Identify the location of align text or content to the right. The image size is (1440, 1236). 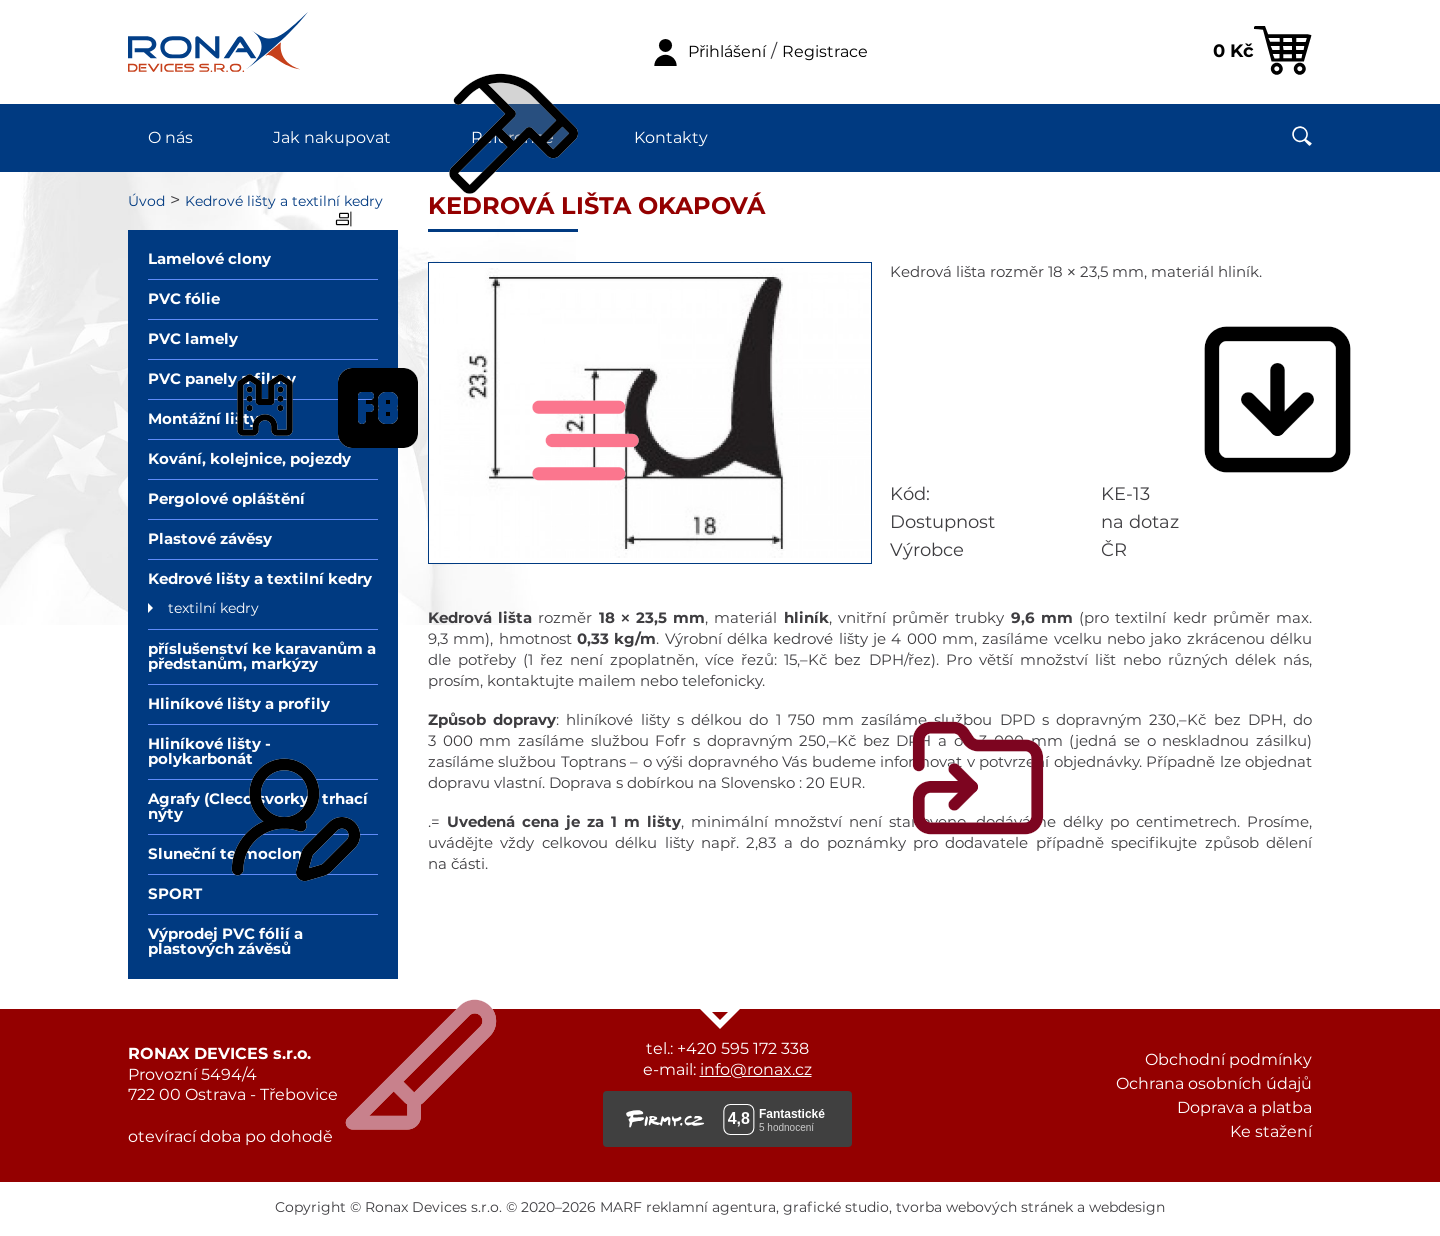
(344, 219).